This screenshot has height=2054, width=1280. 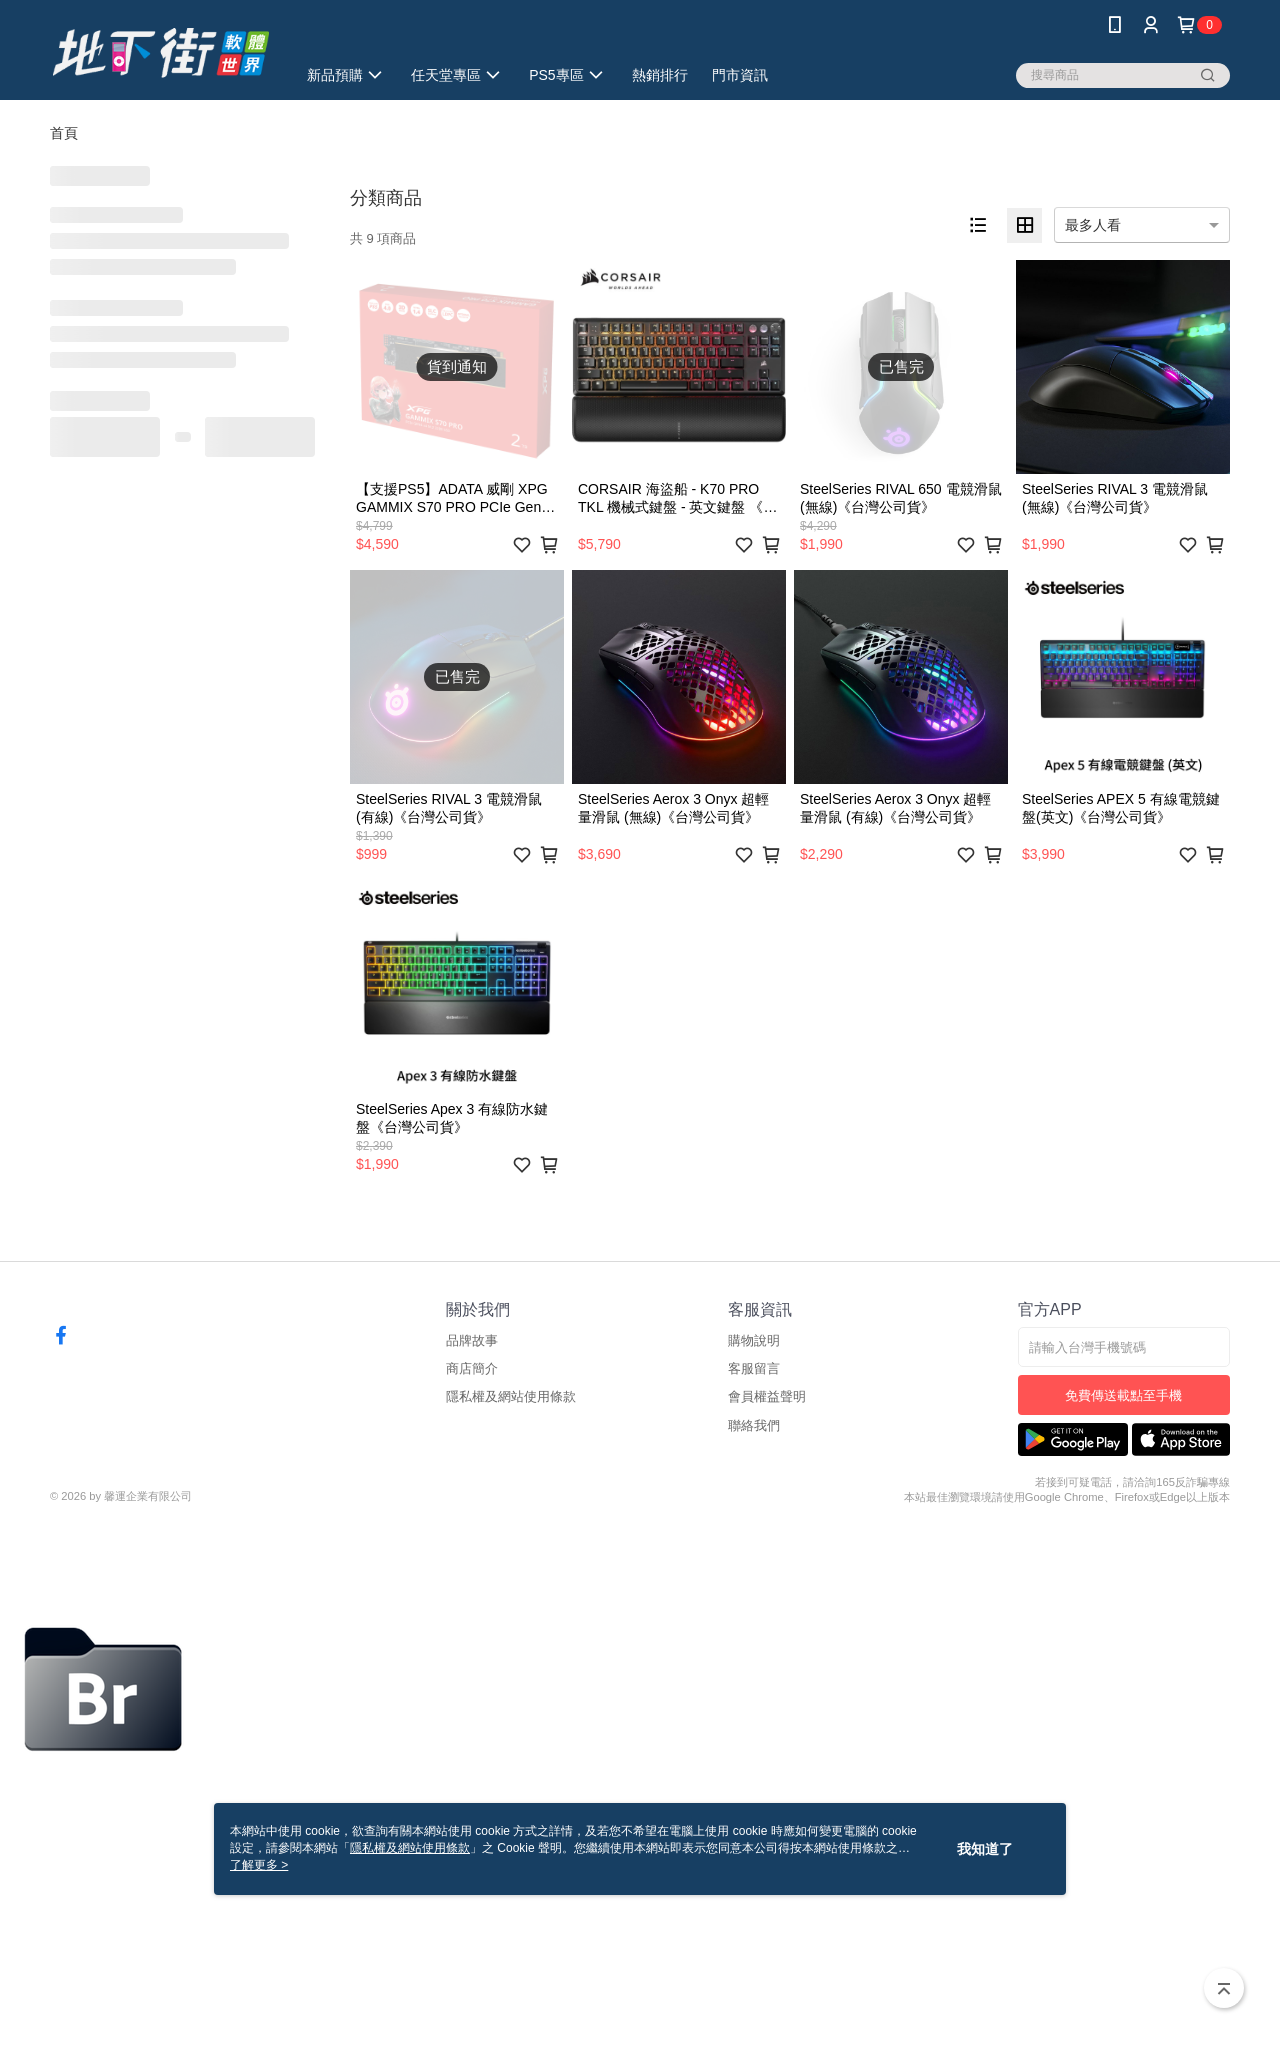 I want to click on folder containing Adobe Bridge files, so click(x=102, y=1693).